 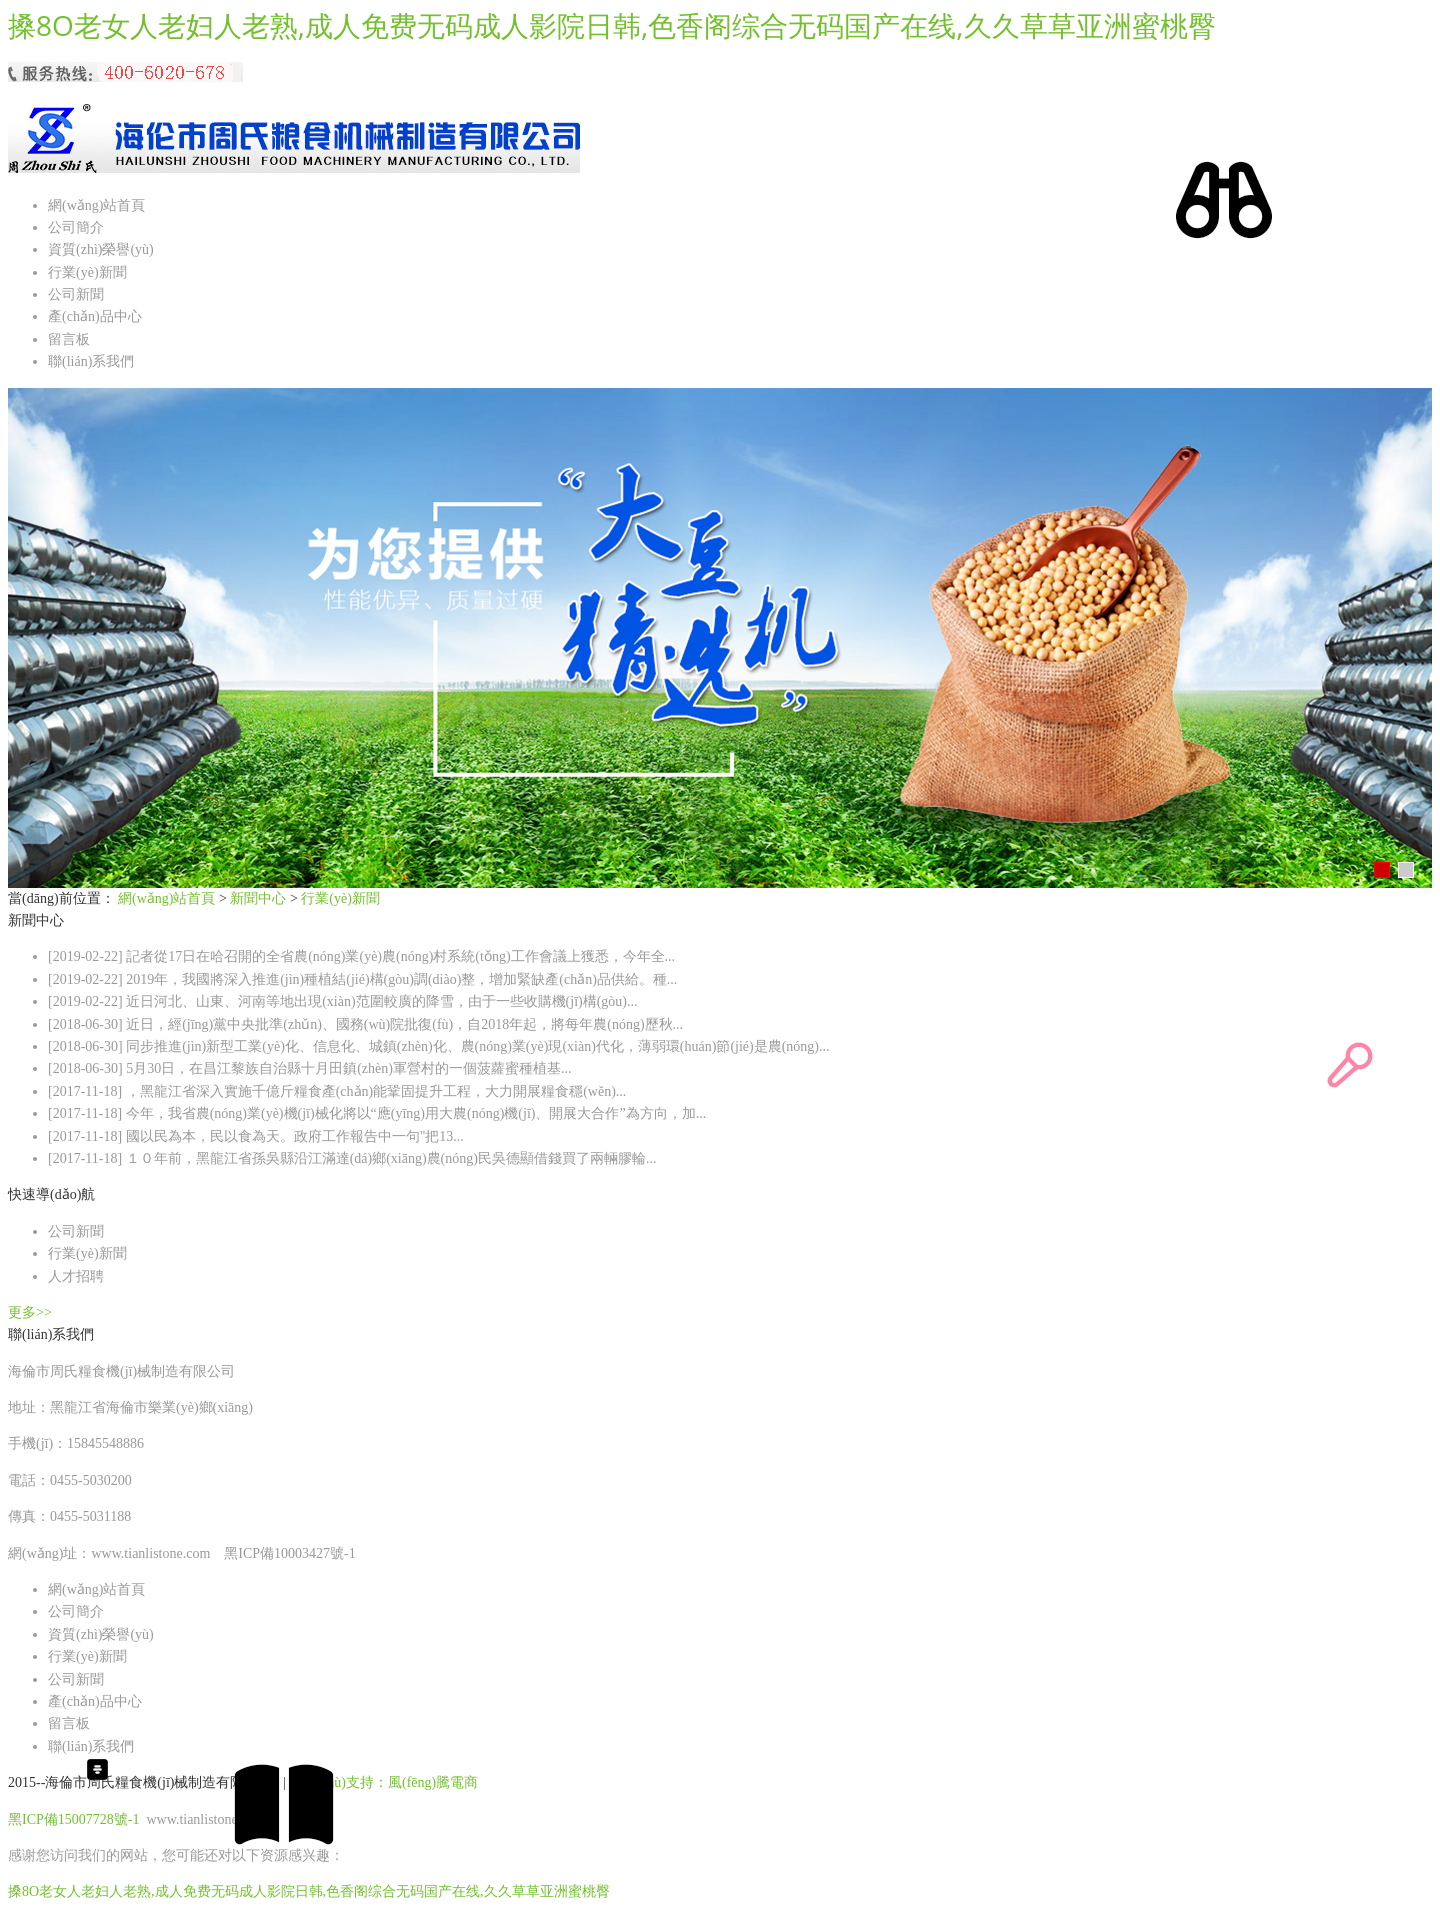 I want to click on center align content horizontally and vertically, so click(x=97, y=1769).